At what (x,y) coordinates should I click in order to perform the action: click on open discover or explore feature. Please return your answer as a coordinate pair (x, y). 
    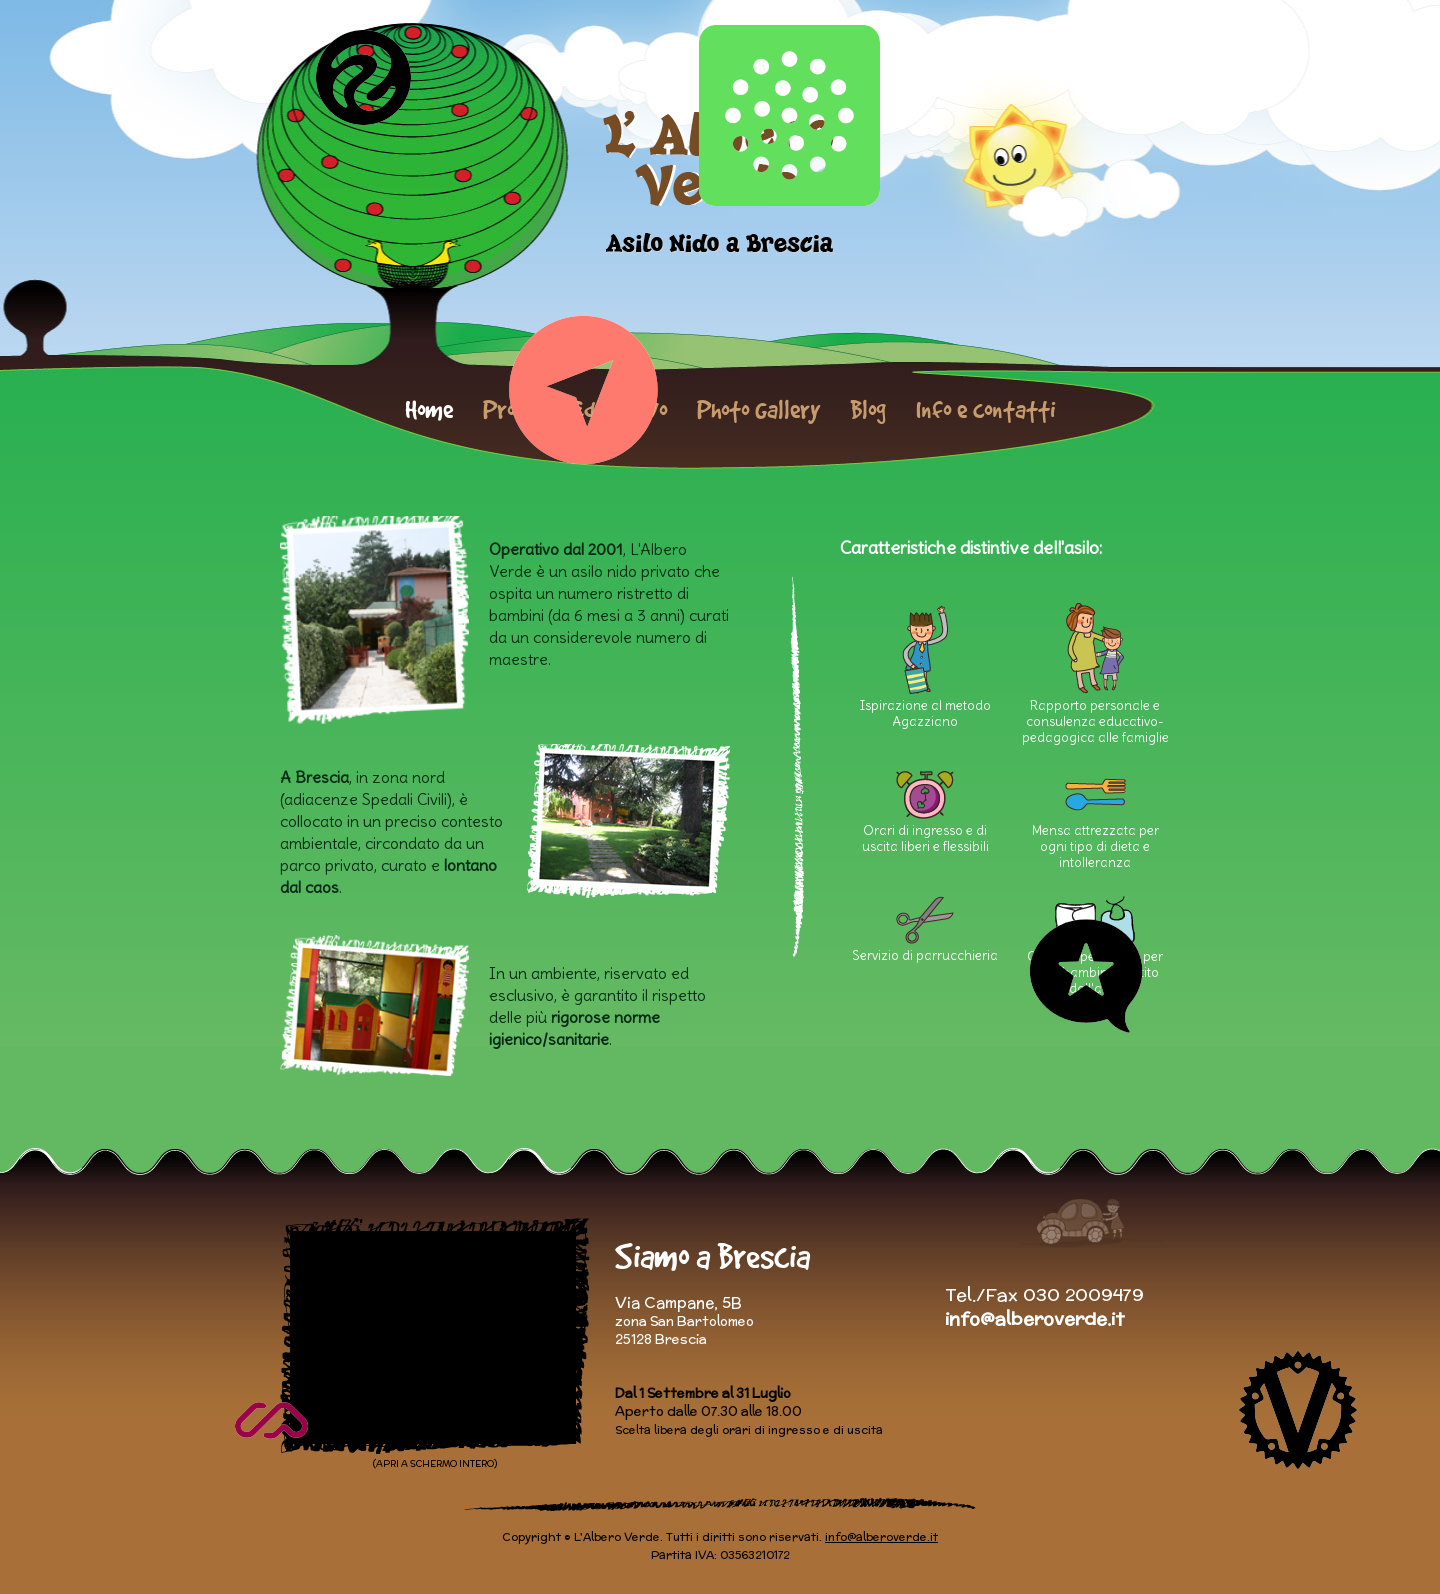
    Looking at the image, I should click on (576, 390).